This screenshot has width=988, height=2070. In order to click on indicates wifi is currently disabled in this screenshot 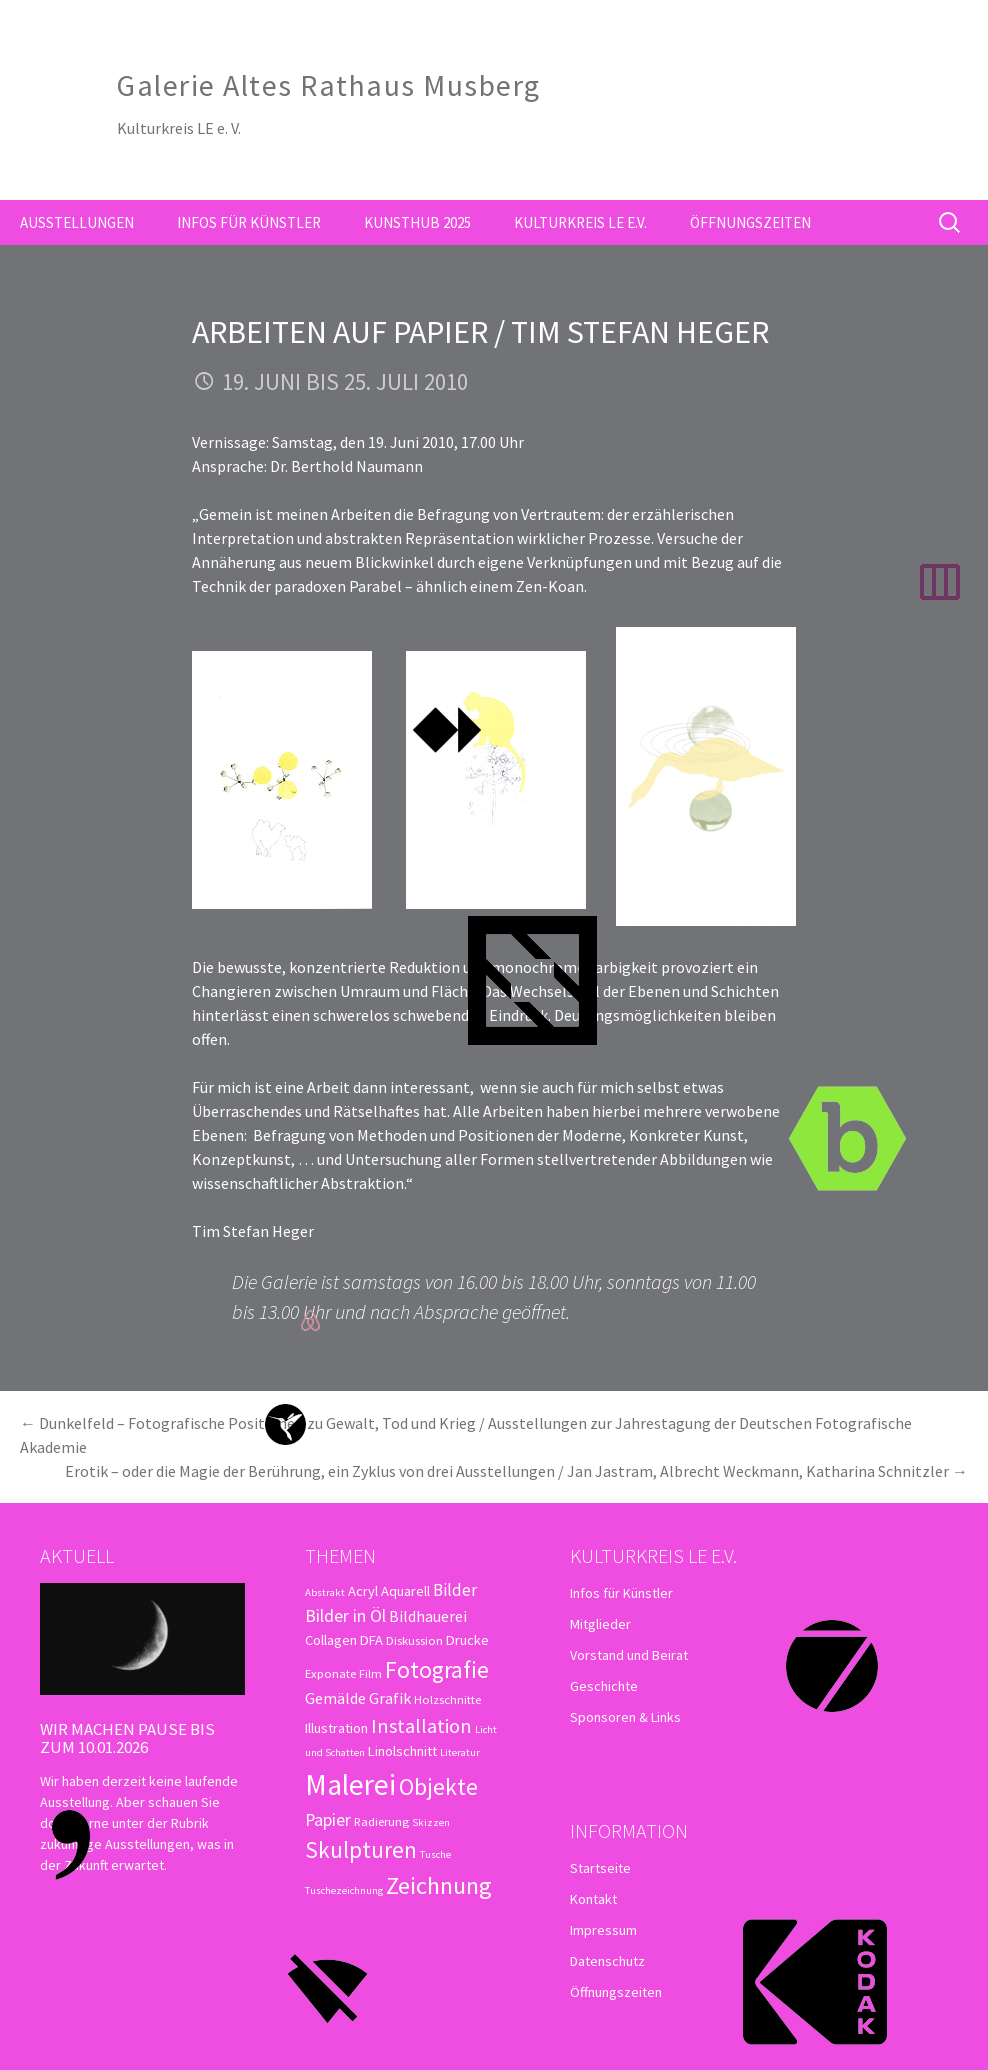, I will do `click(327, 1991)`.